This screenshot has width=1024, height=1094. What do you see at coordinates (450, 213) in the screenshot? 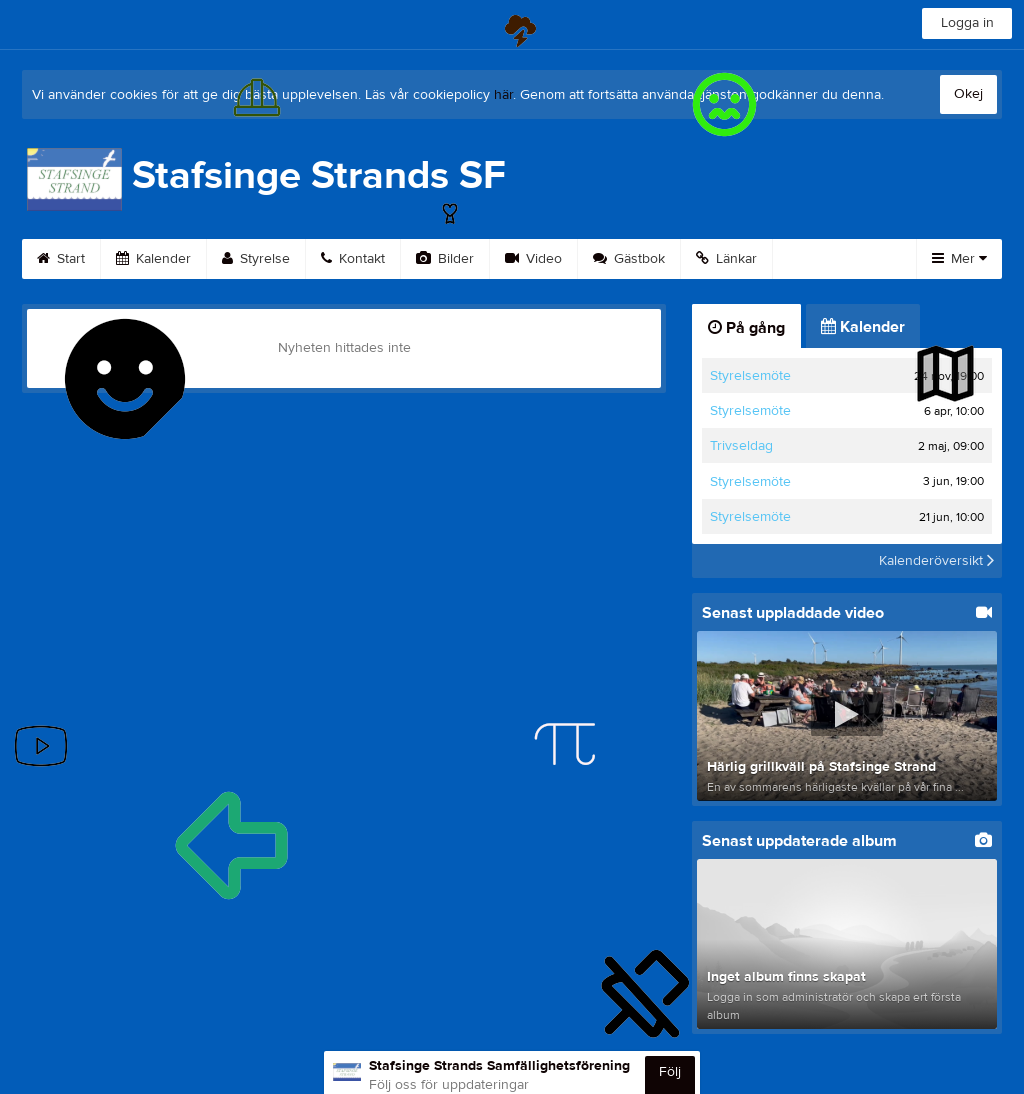
I see `view sponsor tiers and levels` at bounding box center [450, 213].